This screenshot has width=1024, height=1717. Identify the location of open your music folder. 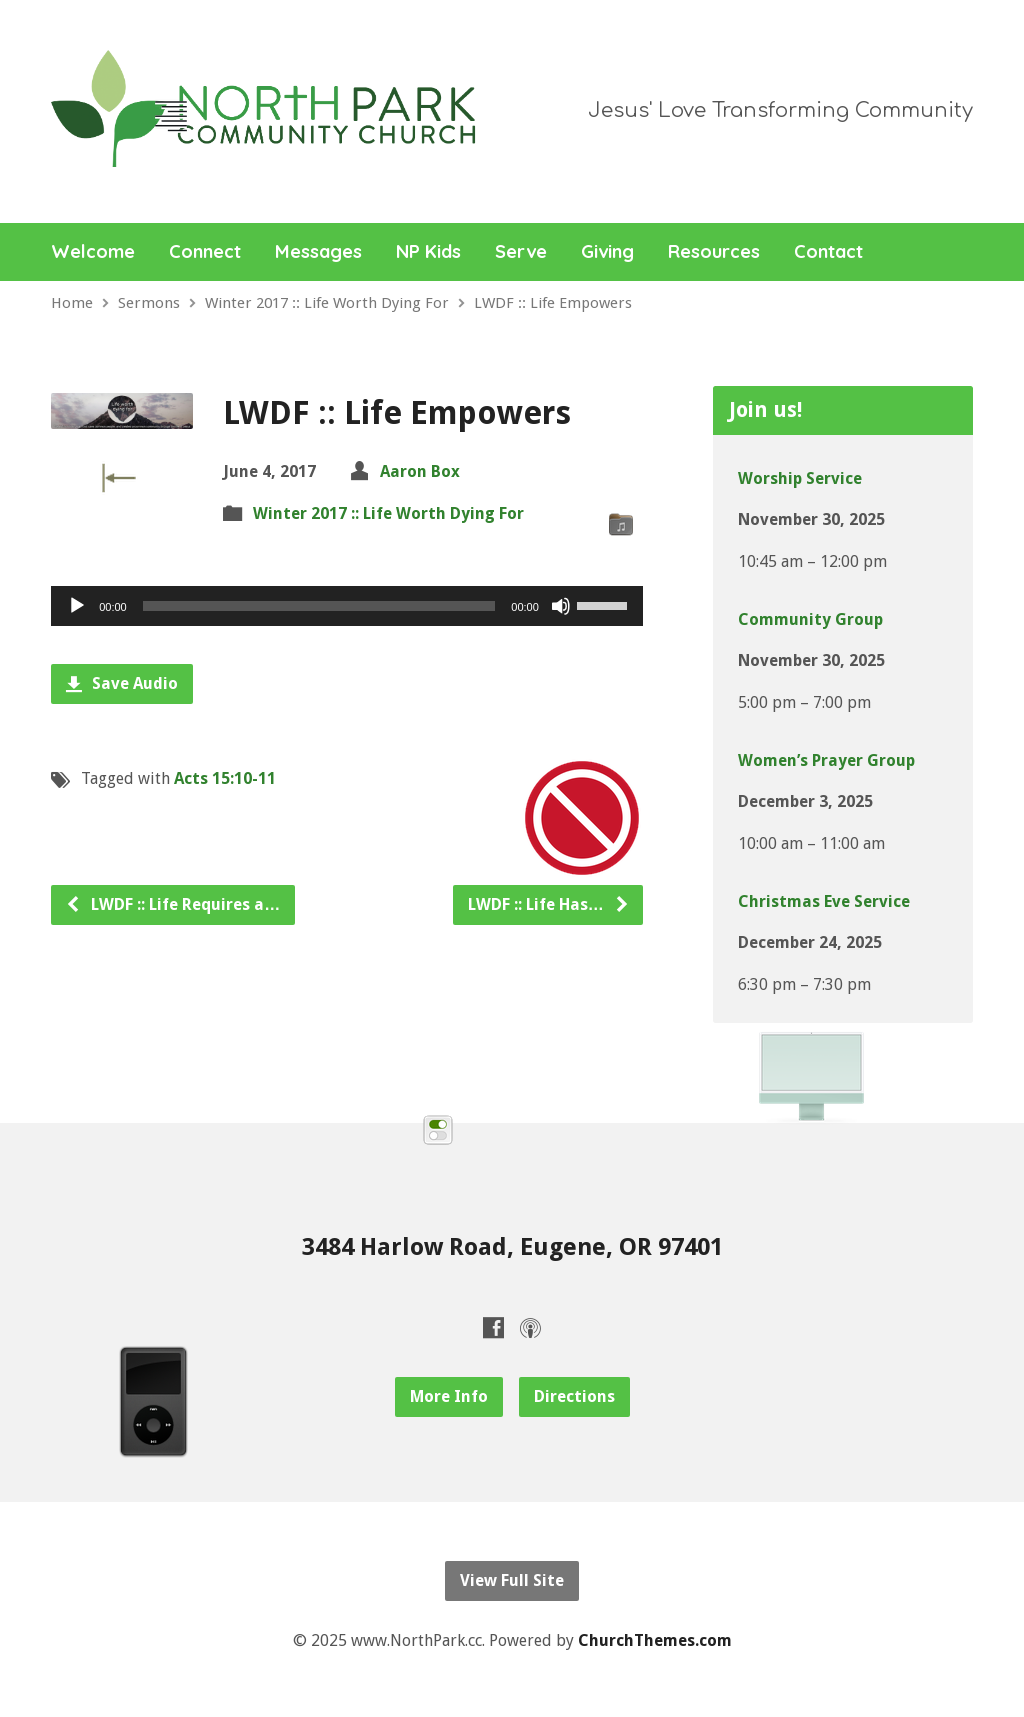
(621, 524).